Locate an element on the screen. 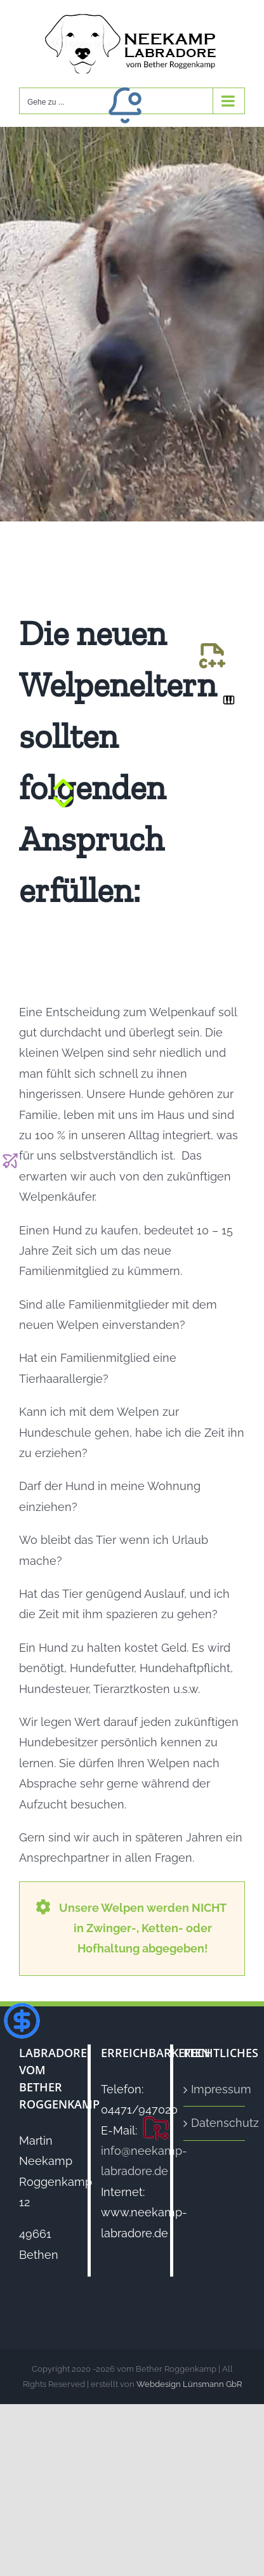 The height and width of the screenshot is (2576, 264). open git repository folder is located at coordinates (155, 2128).